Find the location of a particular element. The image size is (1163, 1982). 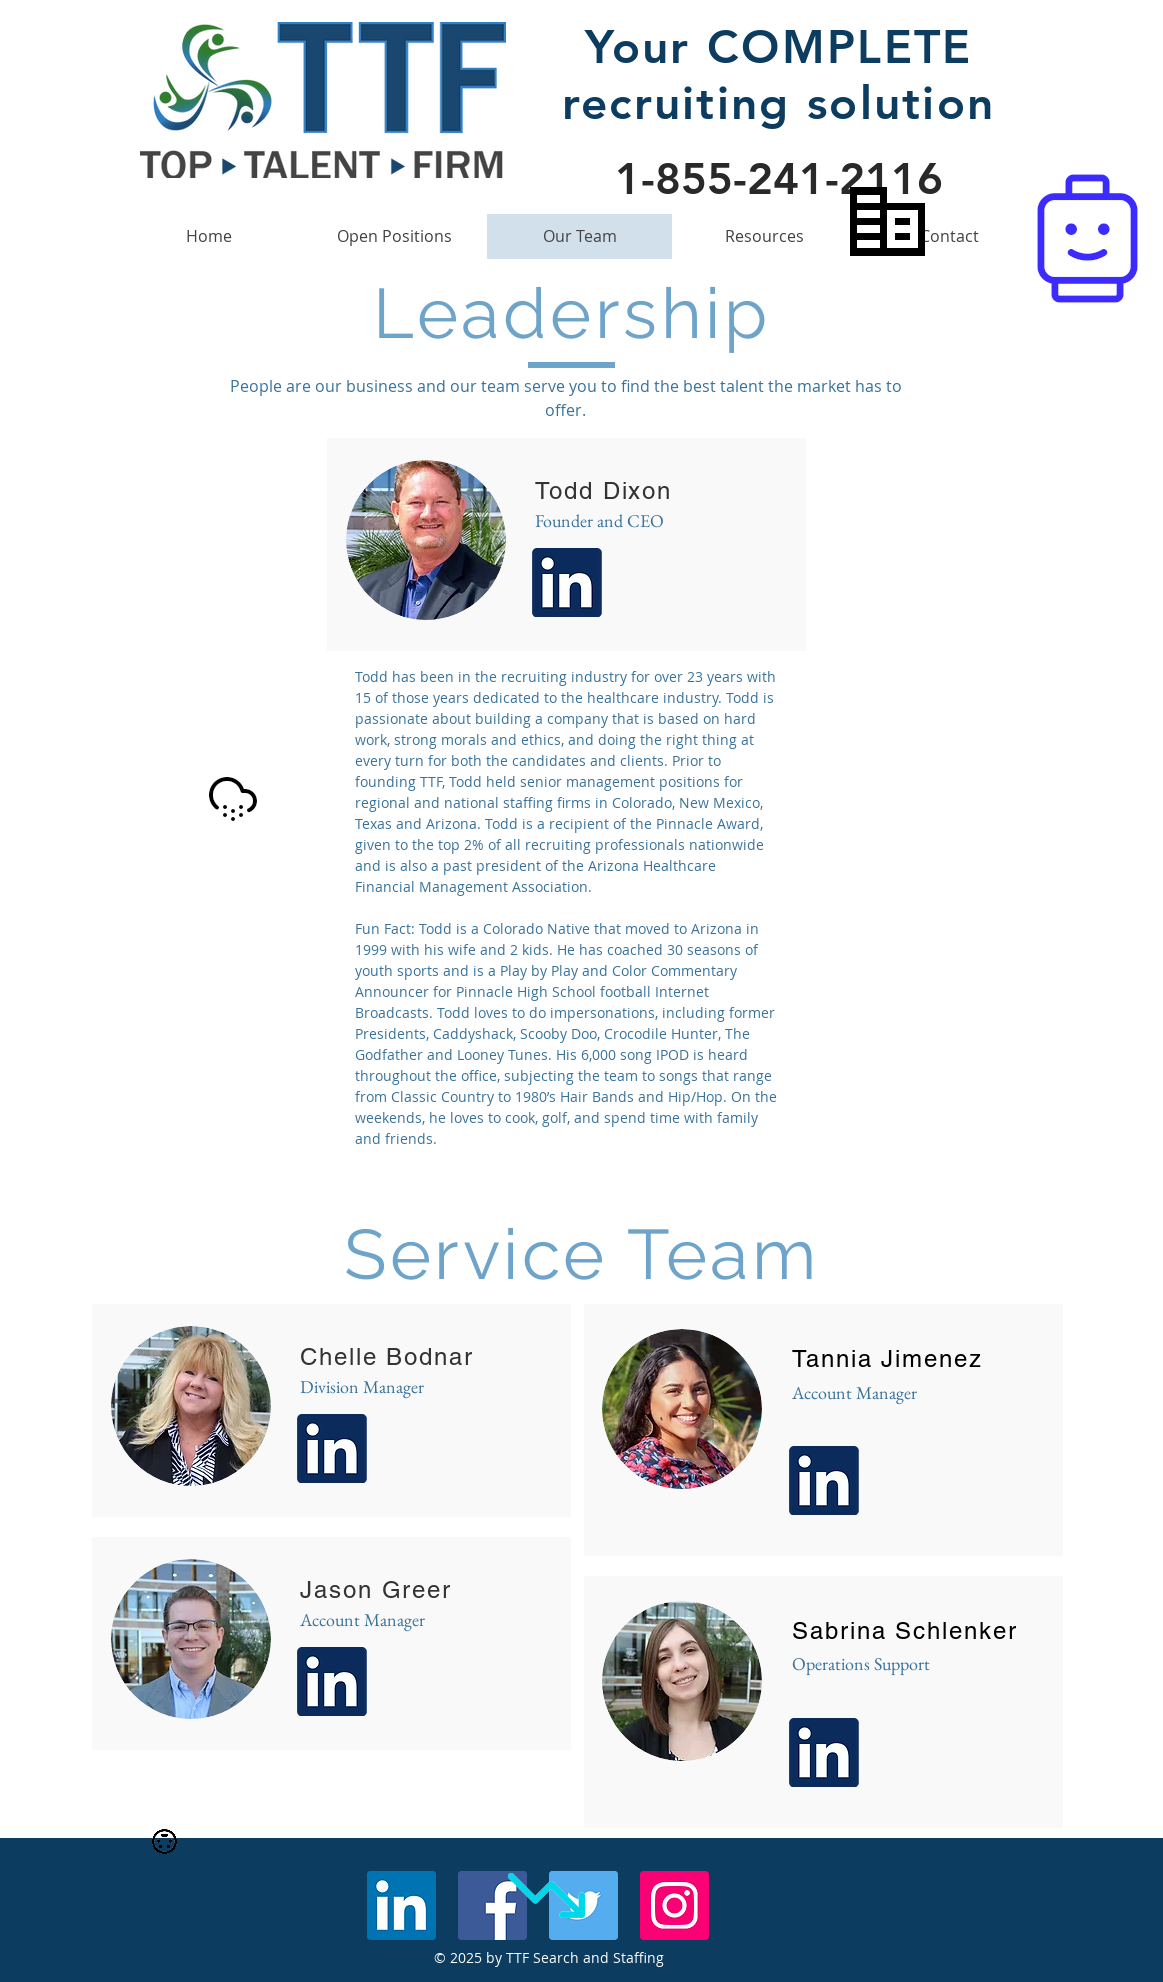

view organization or company settings is located at coordinates (887, 221).